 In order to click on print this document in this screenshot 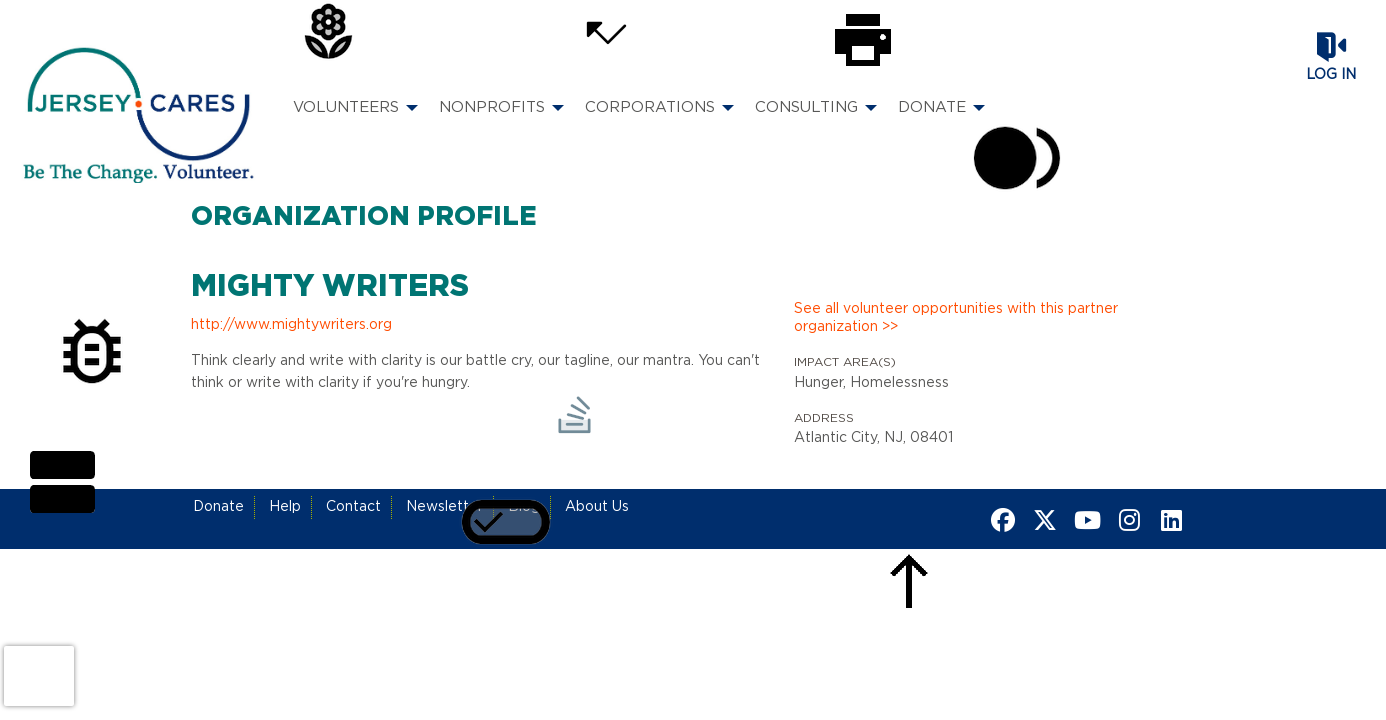, I will do `click(863, 40)`.